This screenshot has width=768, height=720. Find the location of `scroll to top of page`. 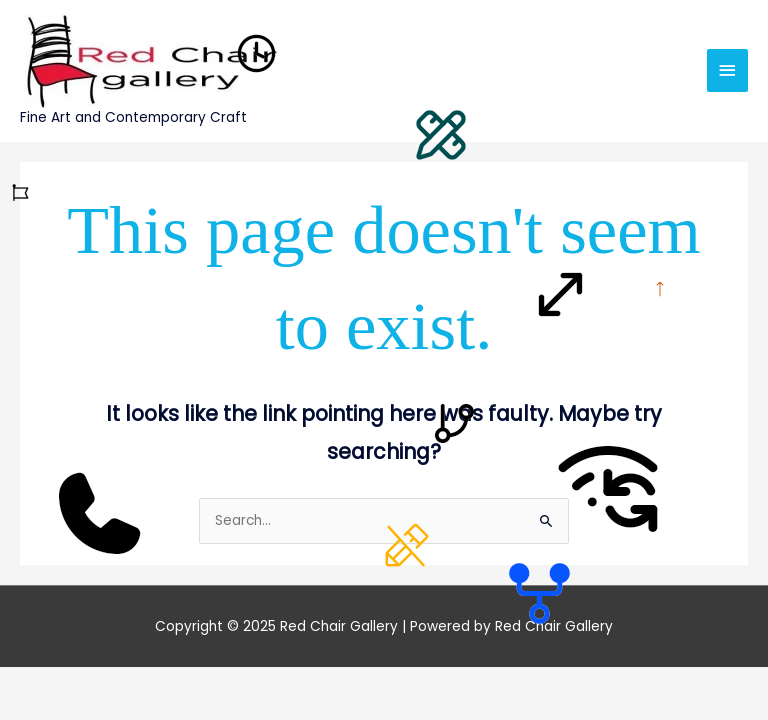

scroll to top of page is located at coordinates (660, 289).